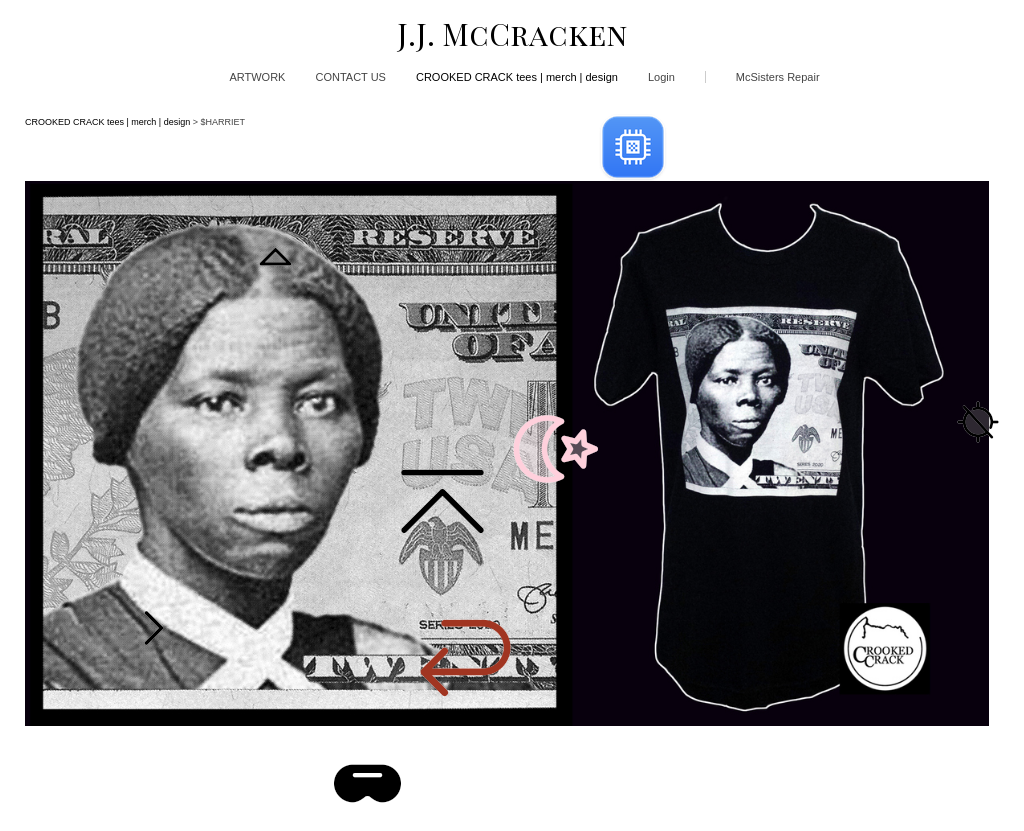 This screenshot has width=1024, height=831. What do you see at coordinates (367, 783) in the screenshot?
I see `access virtual reality or AR settings` at bounding box center [367, 783].